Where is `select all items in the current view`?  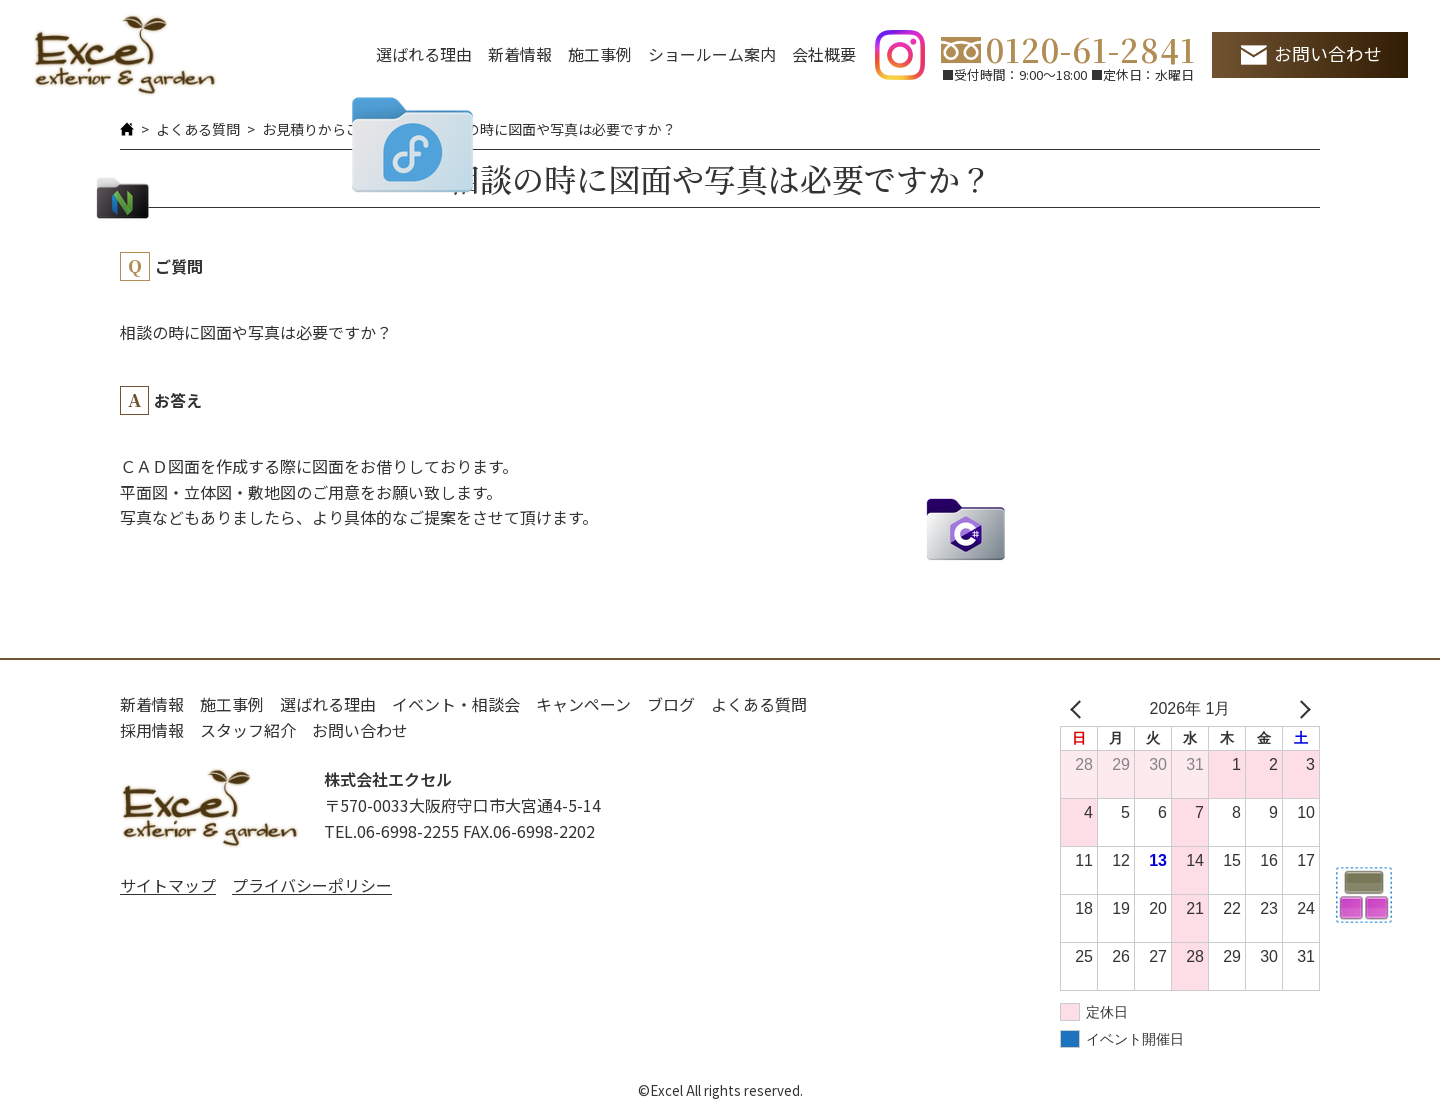 select all items in the current view is located at coordinates (1364, 895).